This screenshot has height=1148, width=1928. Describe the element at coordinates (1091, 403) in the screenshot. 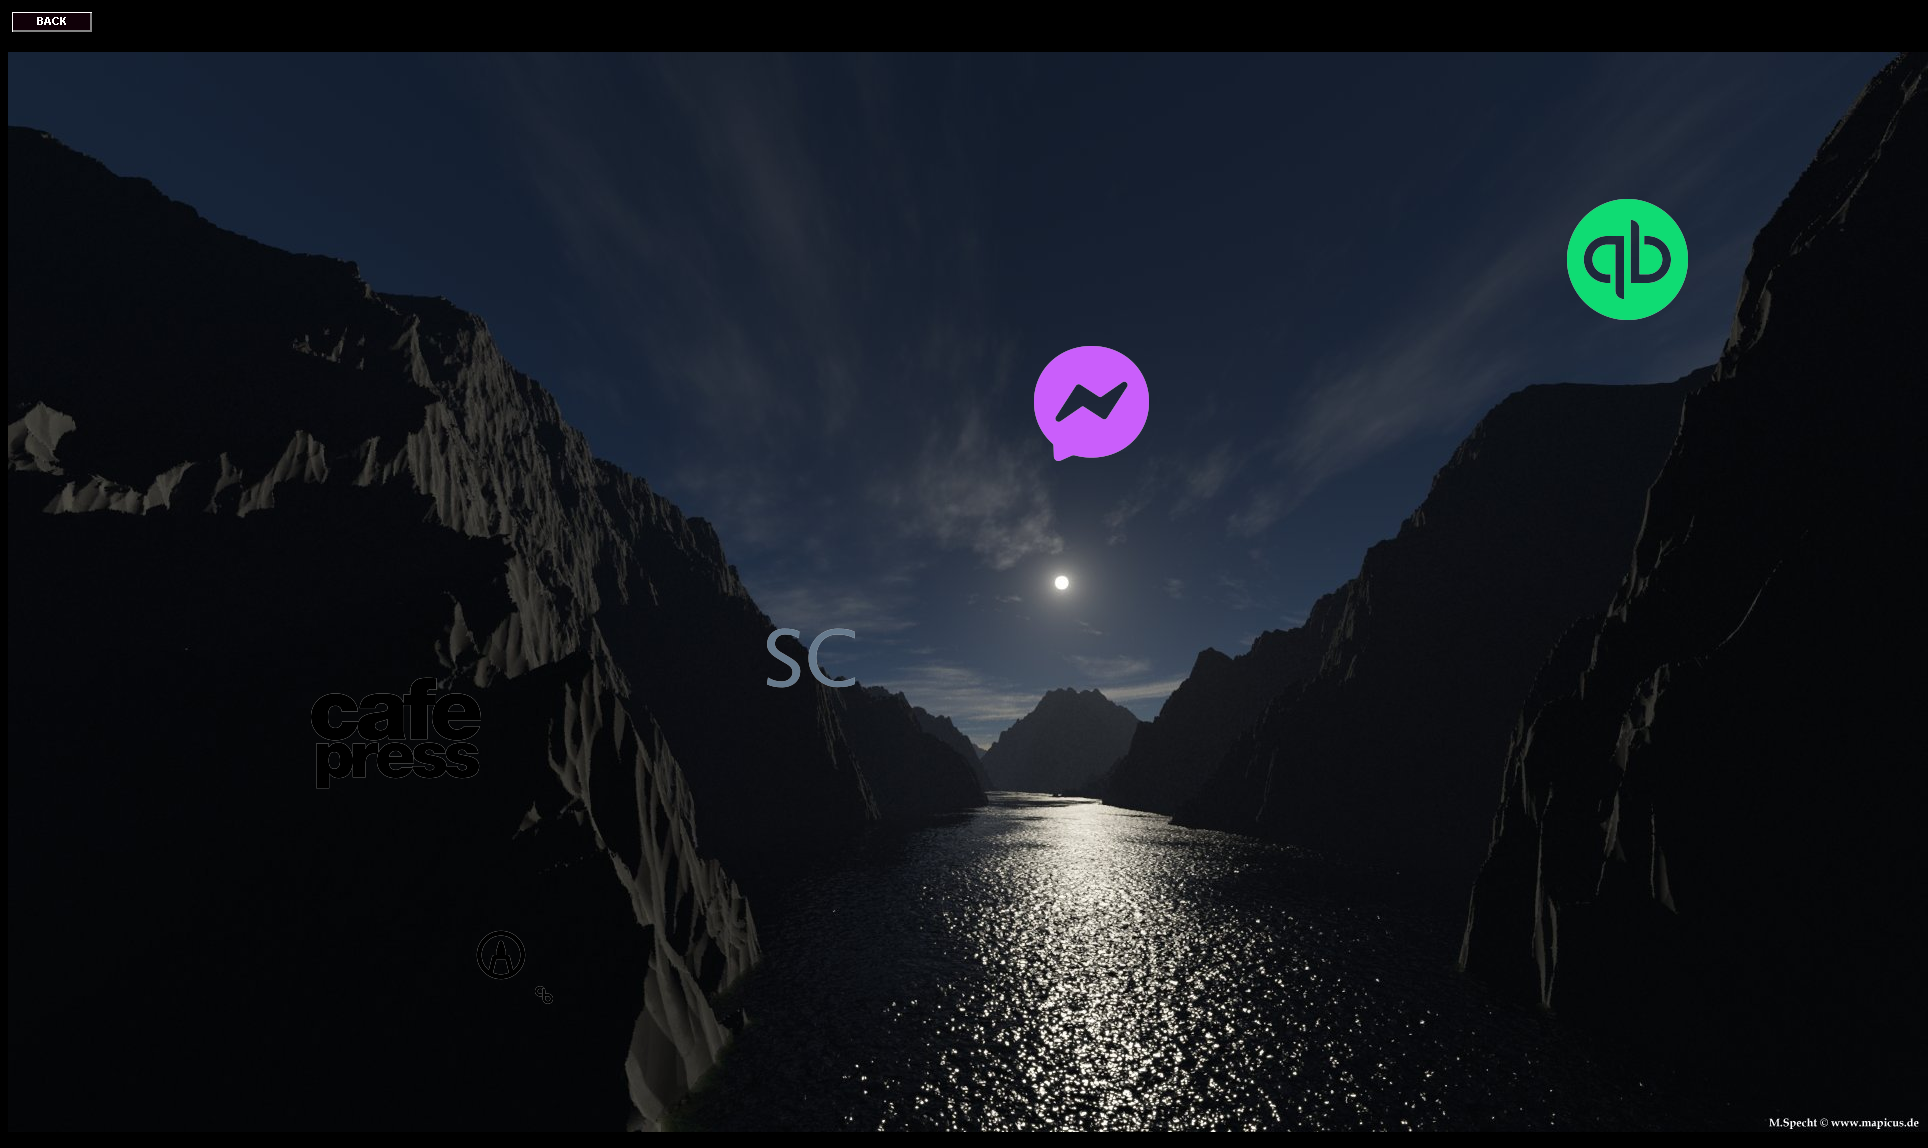

I see `open Facebook Messenger app` at that location.